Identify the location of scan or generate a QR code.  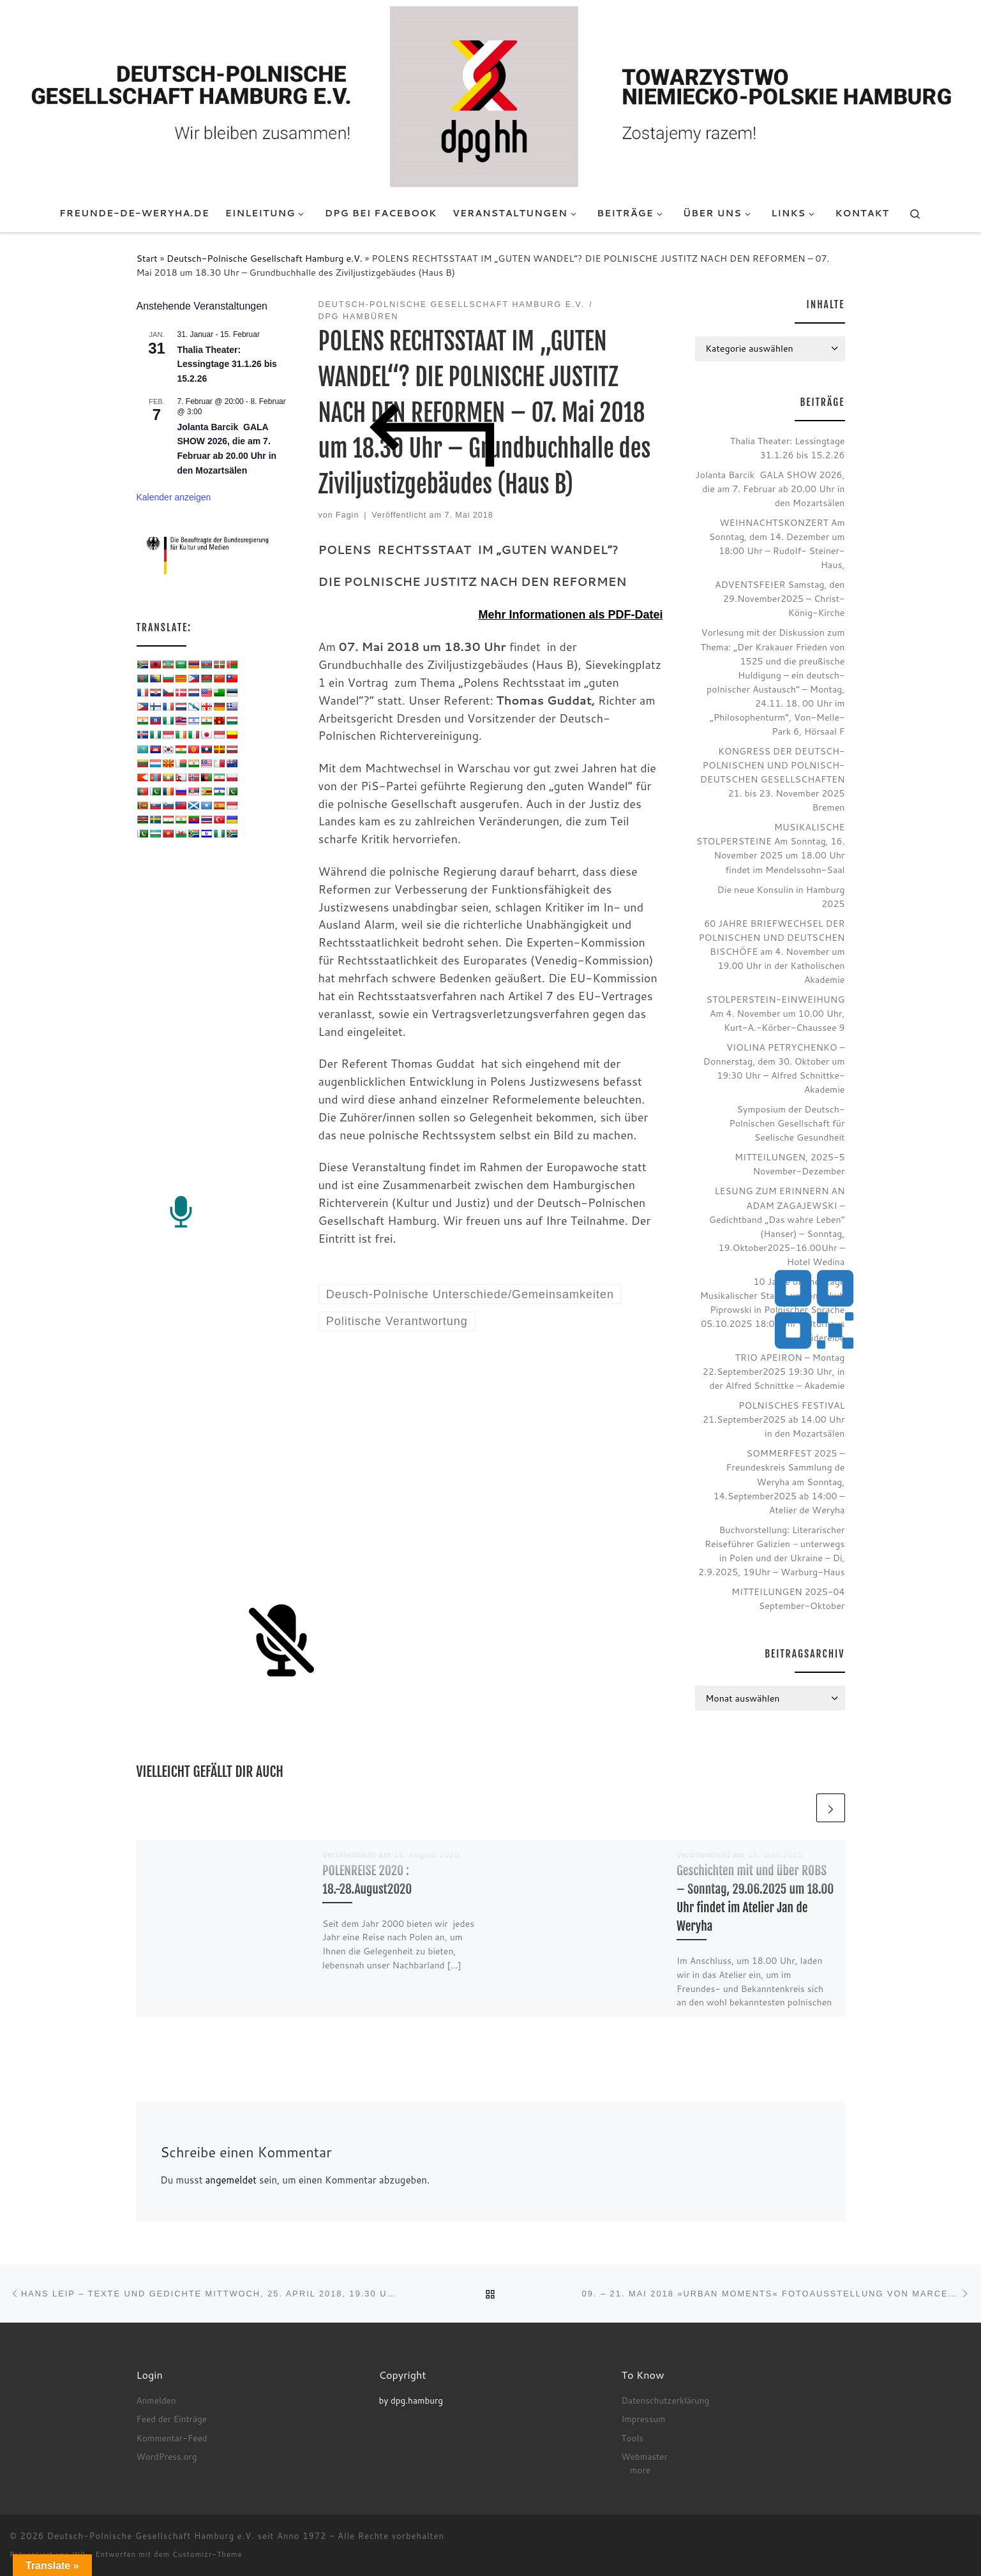
(814, 1309).